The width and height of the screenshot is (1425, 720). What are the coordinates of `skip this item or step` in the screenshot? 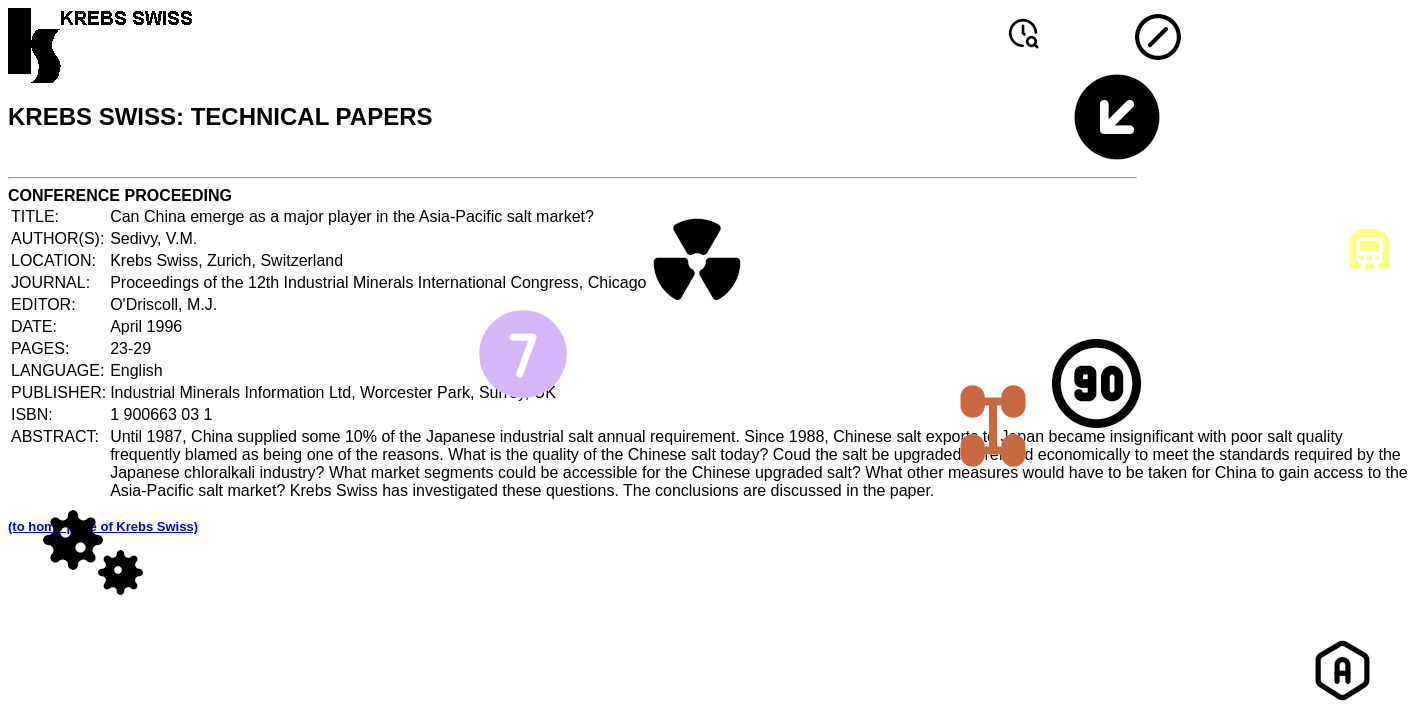 It's located at (1158, 37).